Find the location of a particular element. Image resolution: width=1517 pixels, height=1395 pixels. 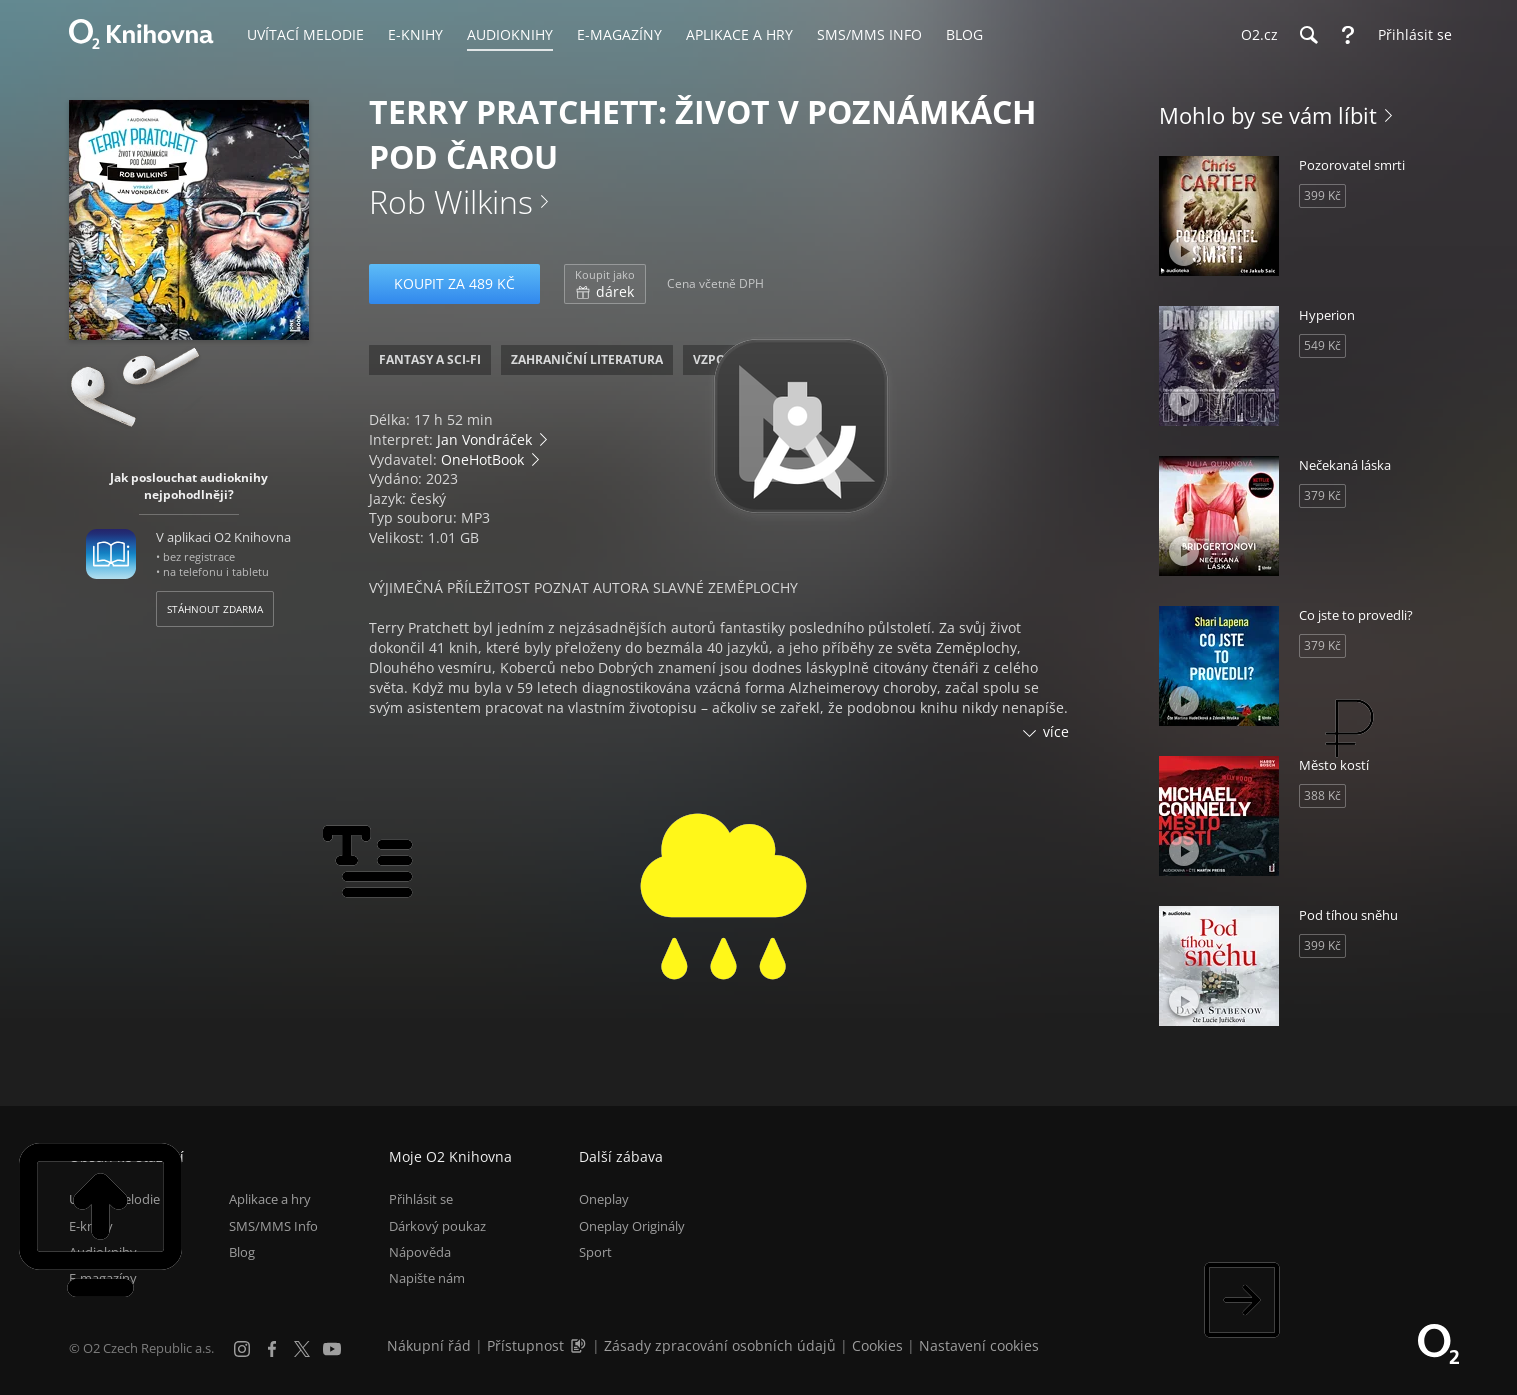

indicates rainy weather conditions is located at coordinates (723, 896).